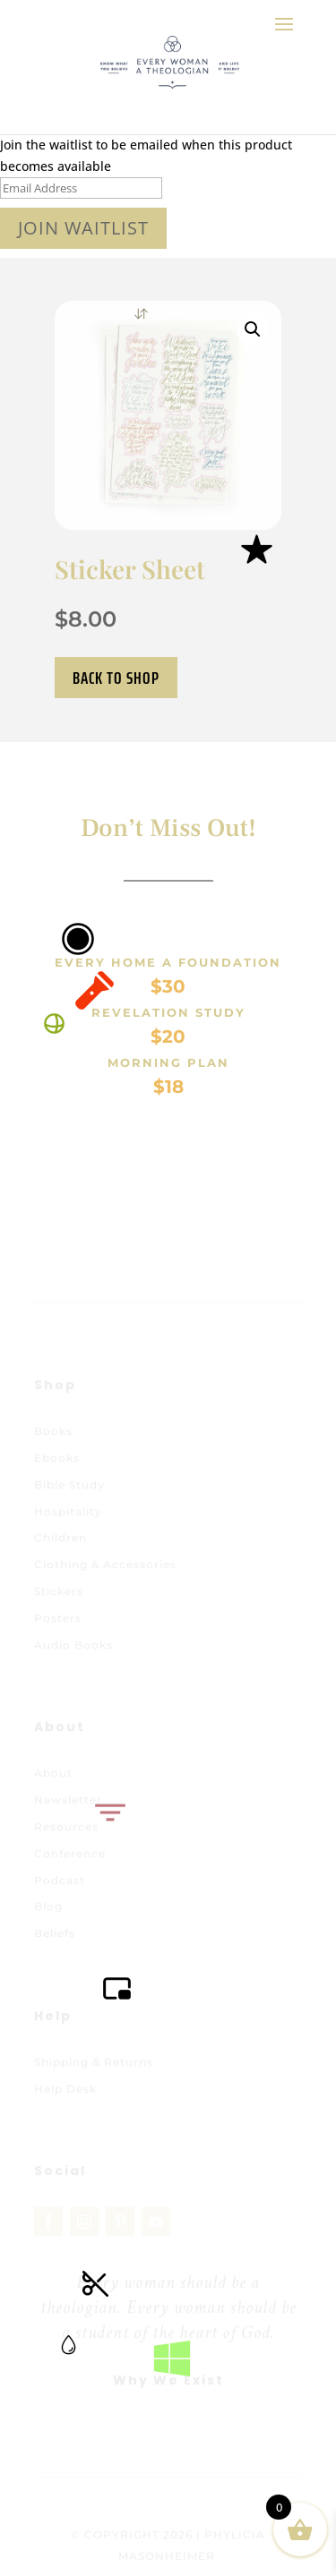 The width and height of the screenshot is (336, 2576). I want to click on enable picture-in-picture mode, so click(116, 1988).